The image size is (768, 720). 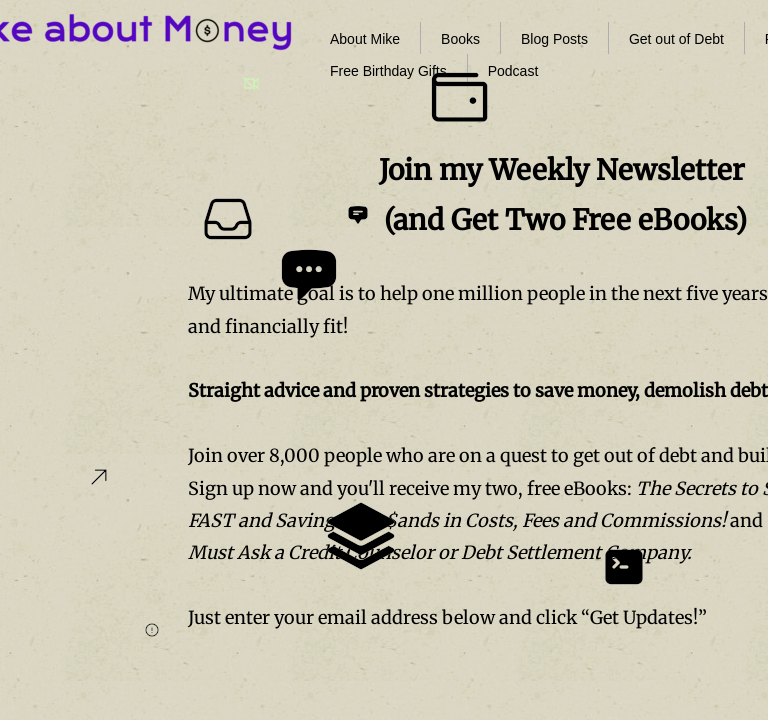 What do you see at coordinates (624, 567) in the screenshot?
I see `open command line or terminal` at bounding box center [624, 567].